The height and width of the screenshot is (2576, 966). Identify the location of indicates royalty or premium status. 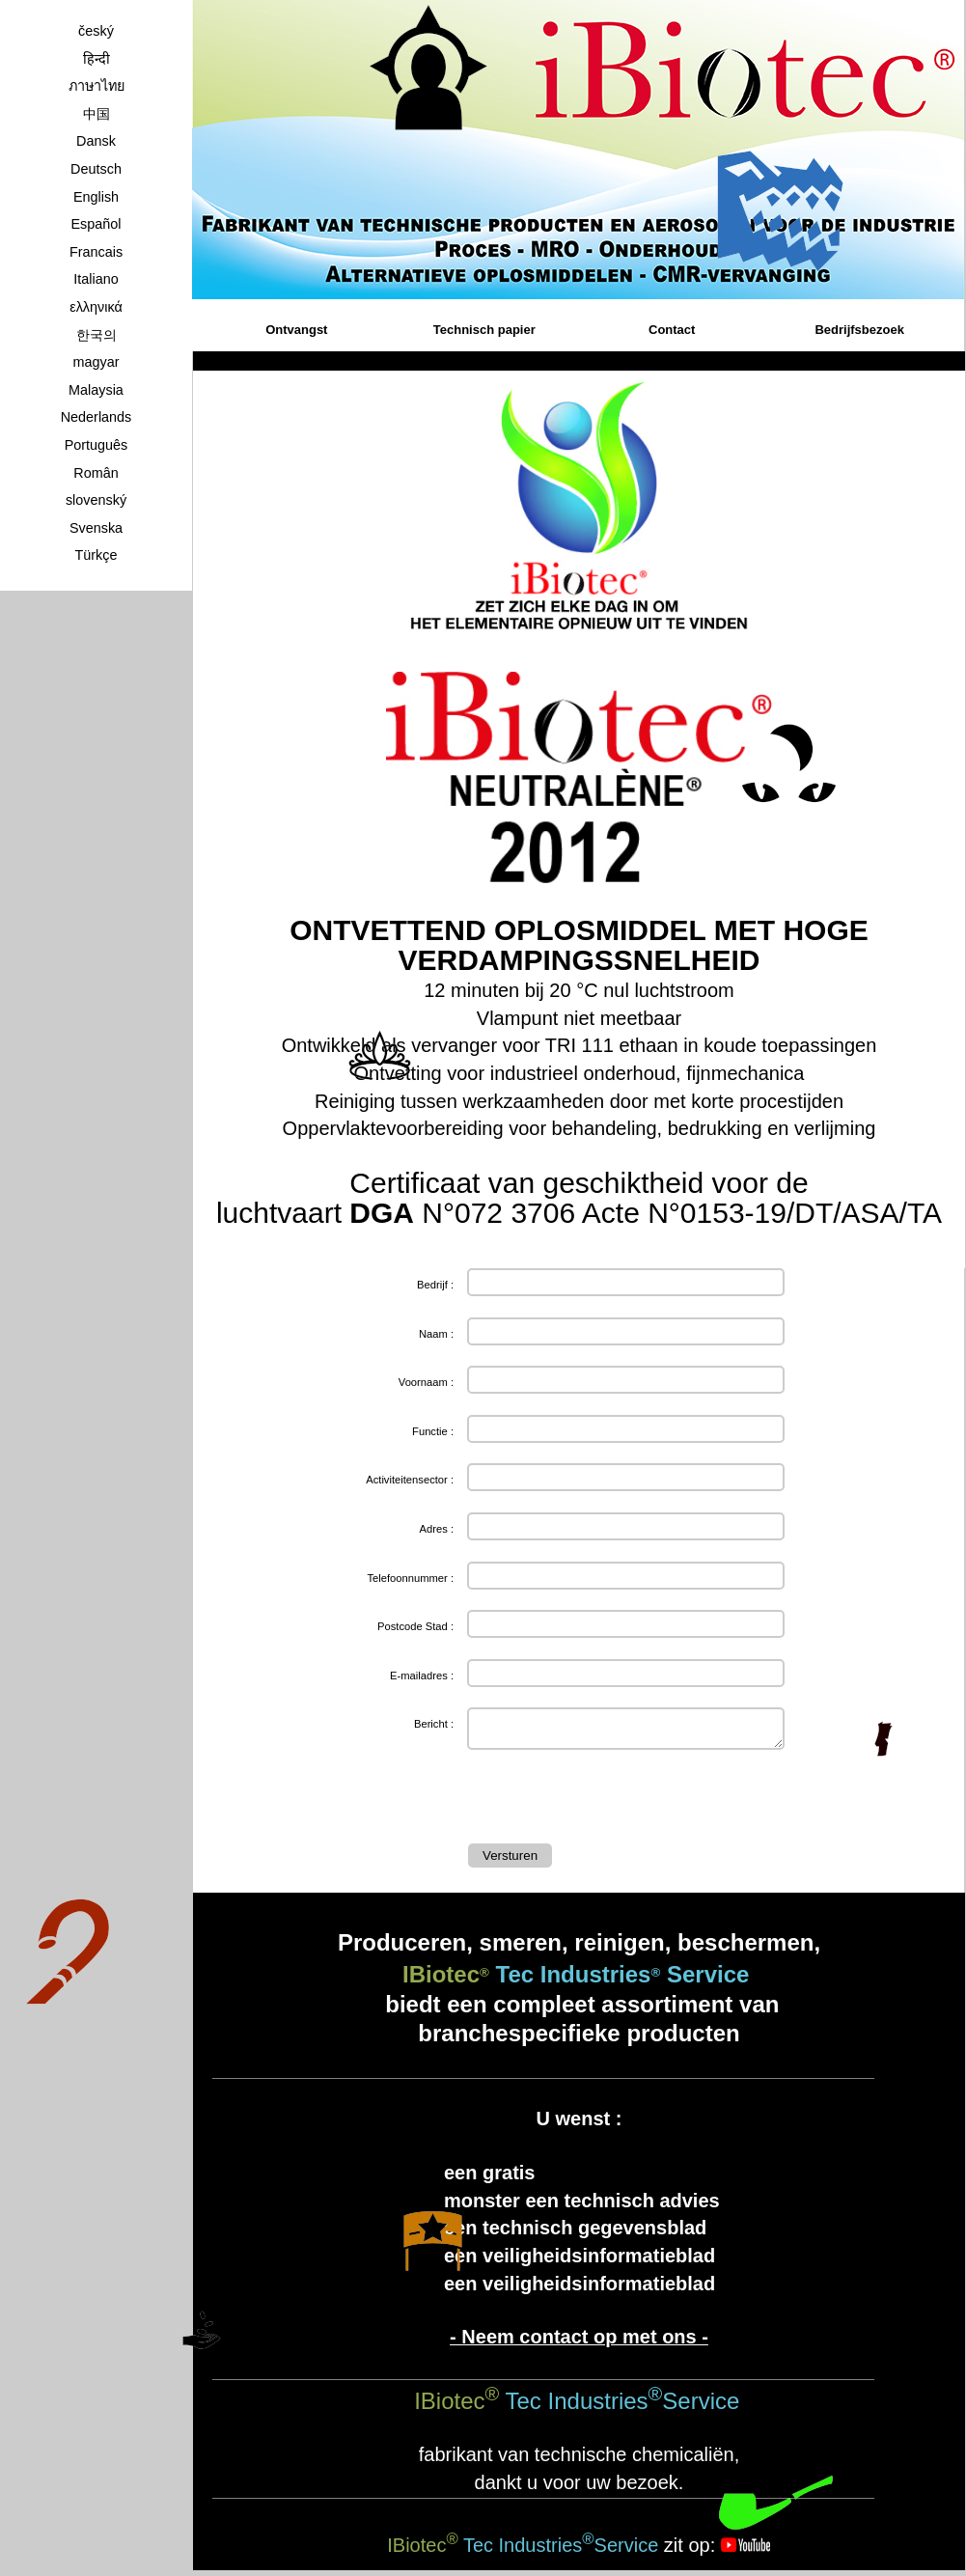
(379, 1060).